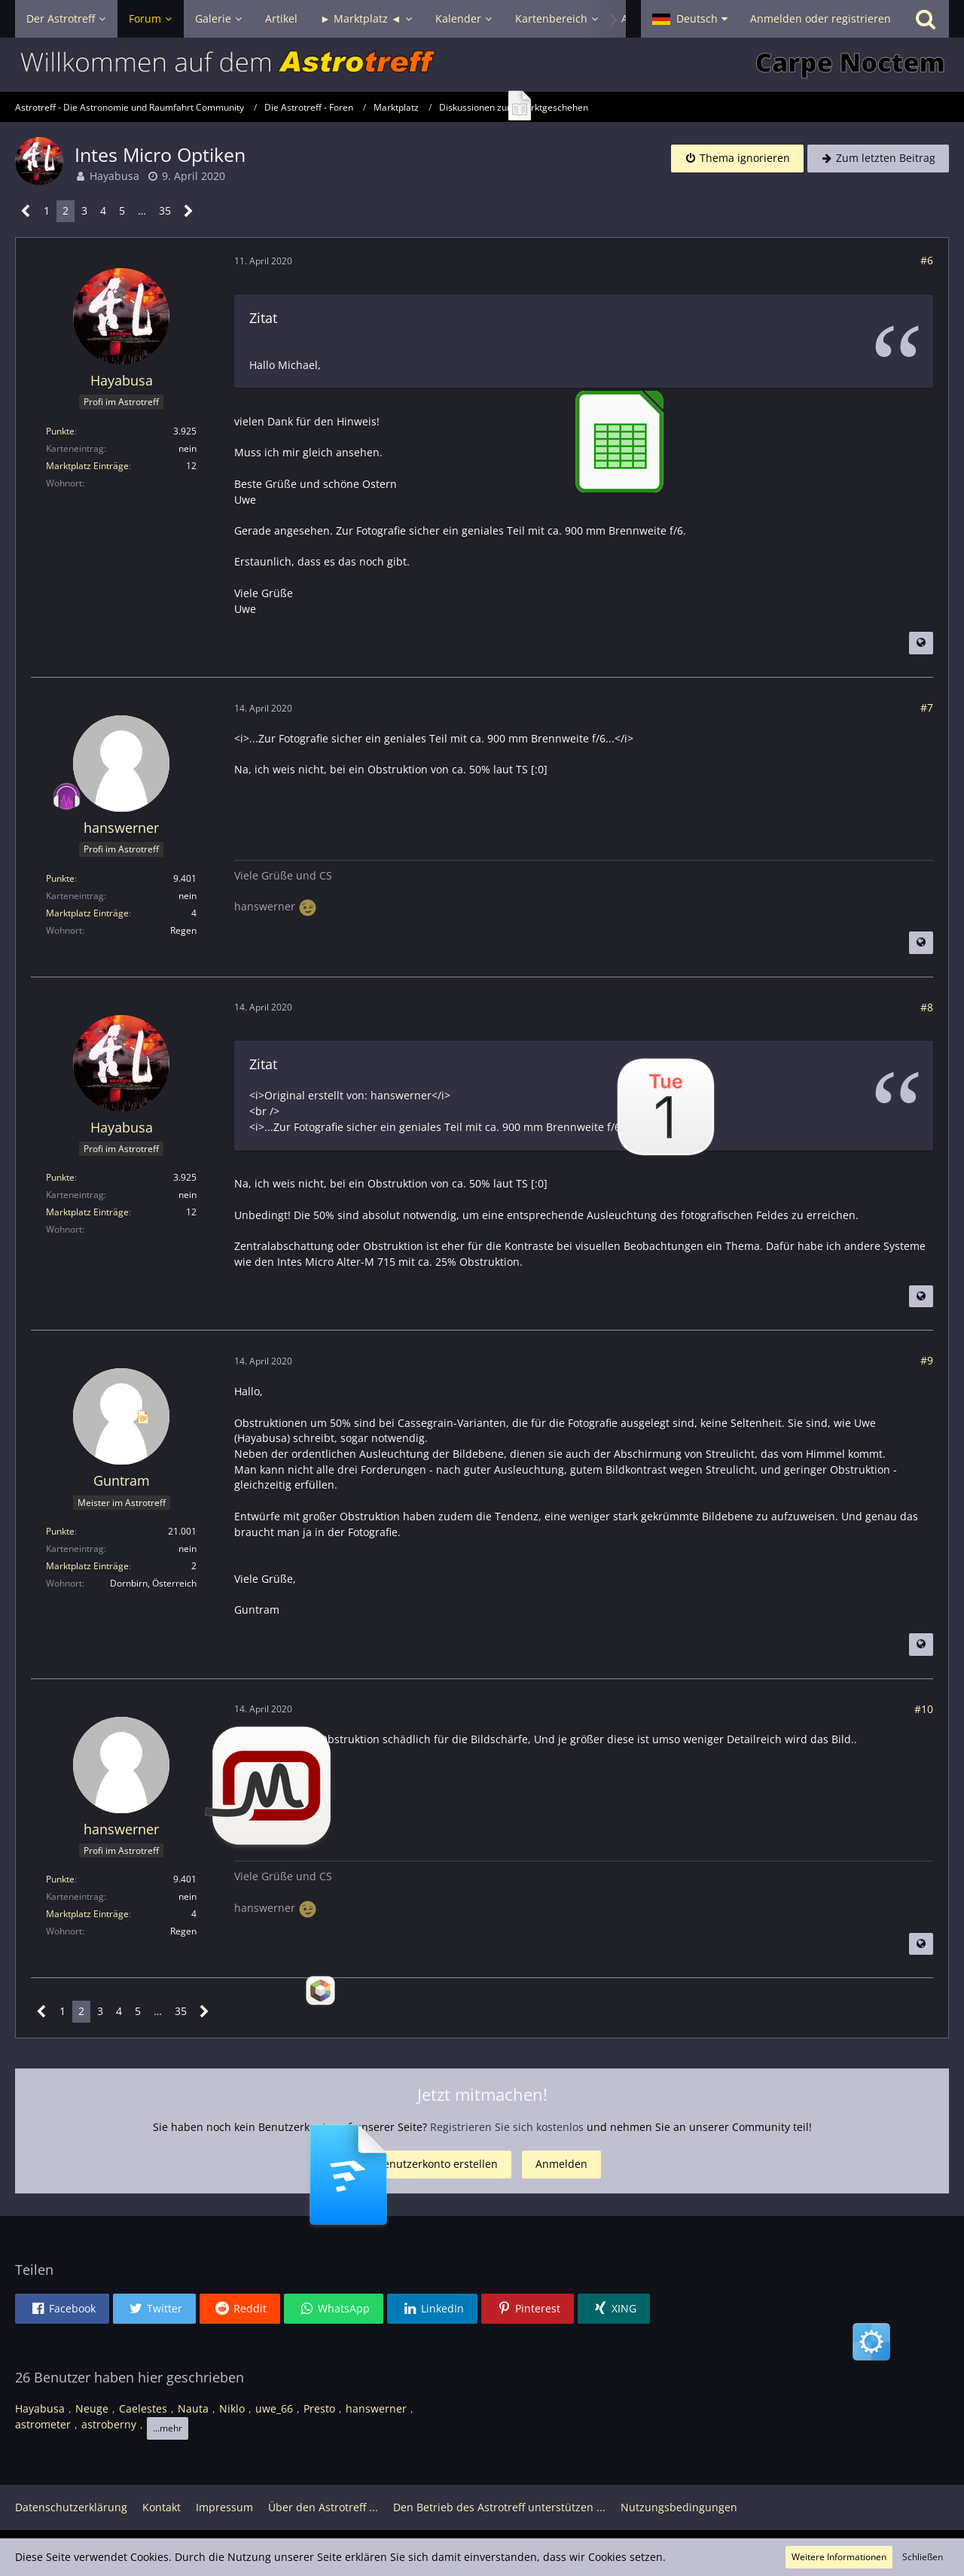 Image resolution: width=964 pixels, height=2576 pixels. I want to click on audio output device connected, so click(66, 796).